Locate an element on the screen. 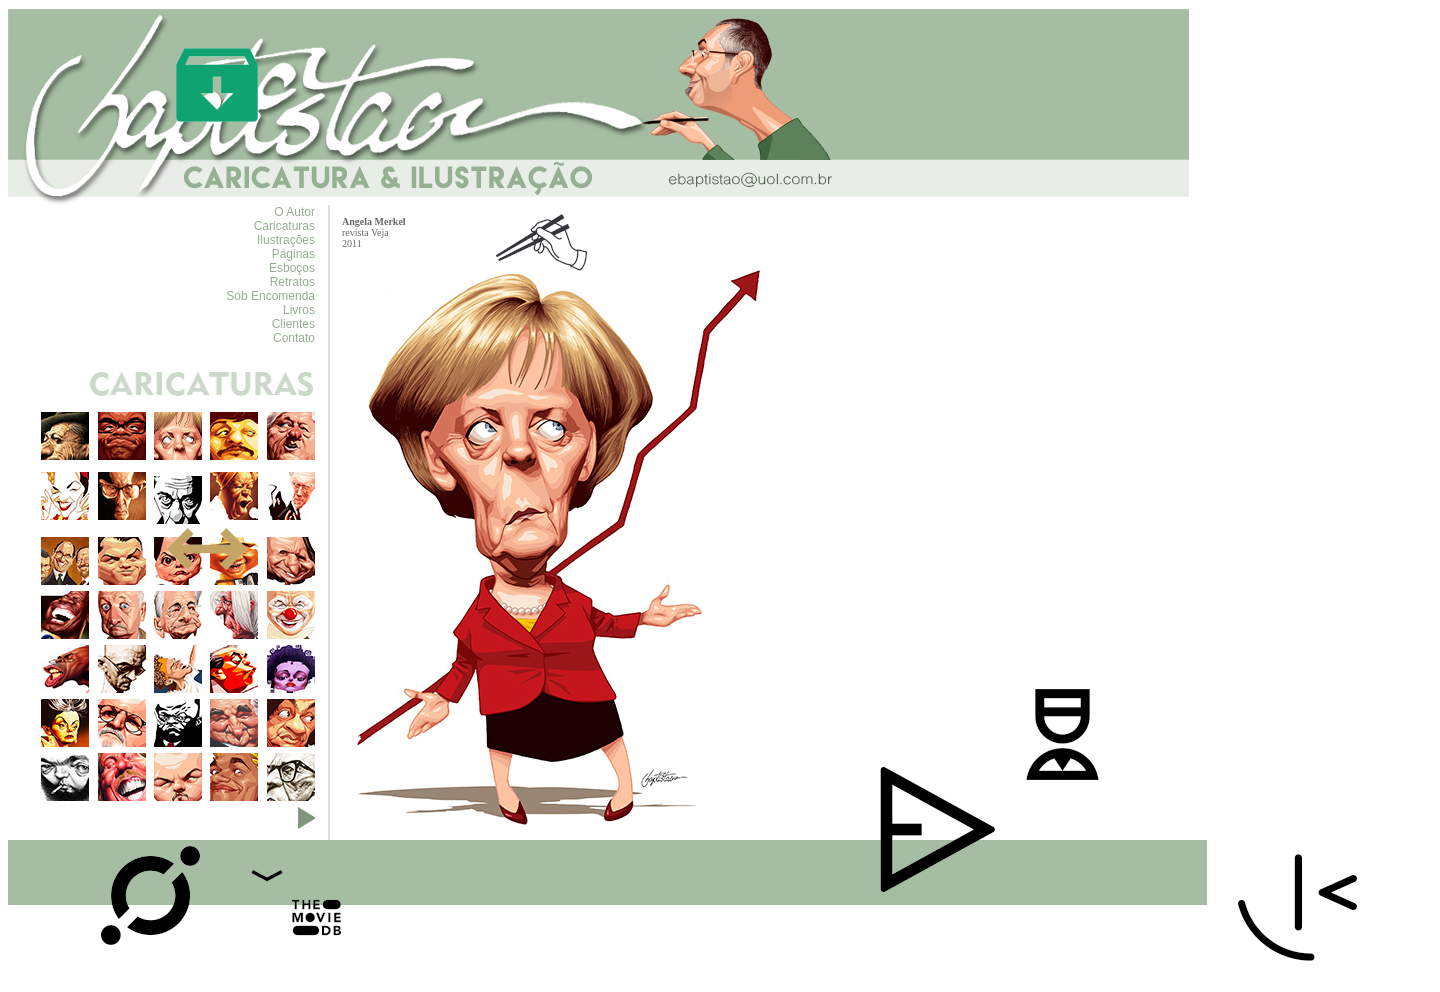 Image resolution: width=1440 pixels, height=992 pixels. send a message is located at coordinates (933, 829).